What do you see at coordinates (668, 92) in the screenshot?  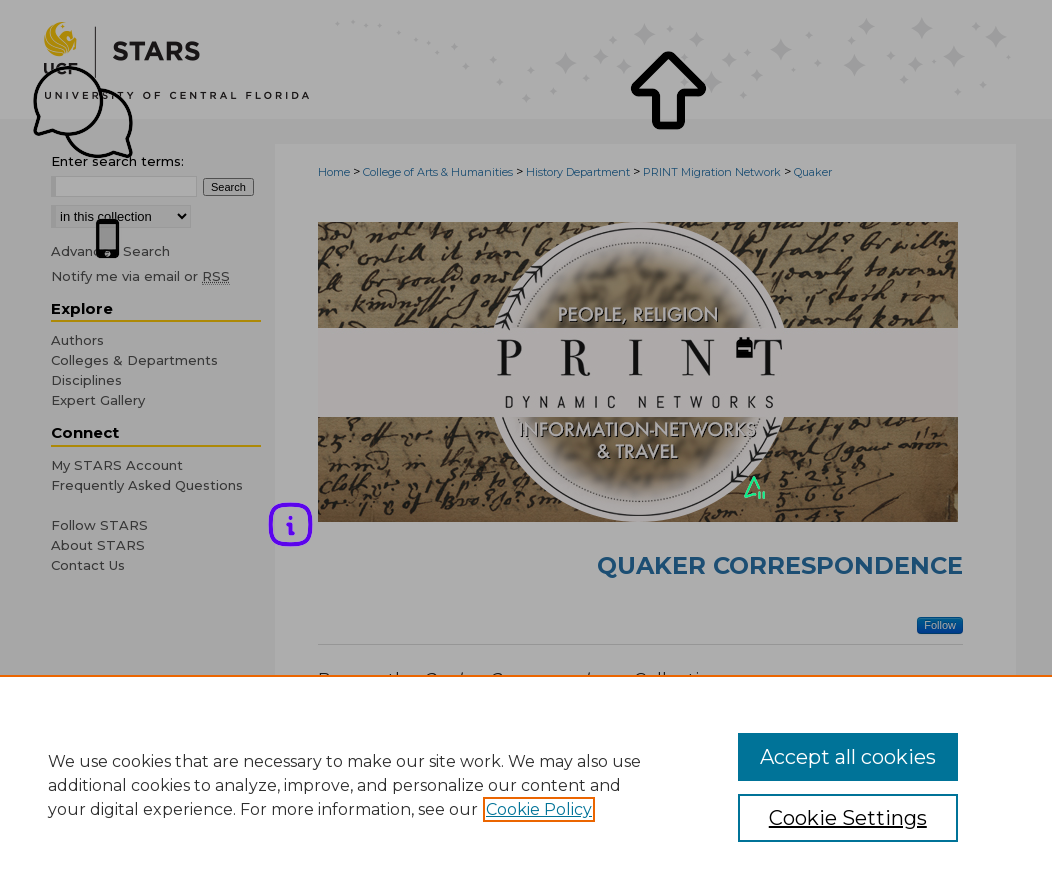 I see `upvote or like content` at bounding box center [668, 92].